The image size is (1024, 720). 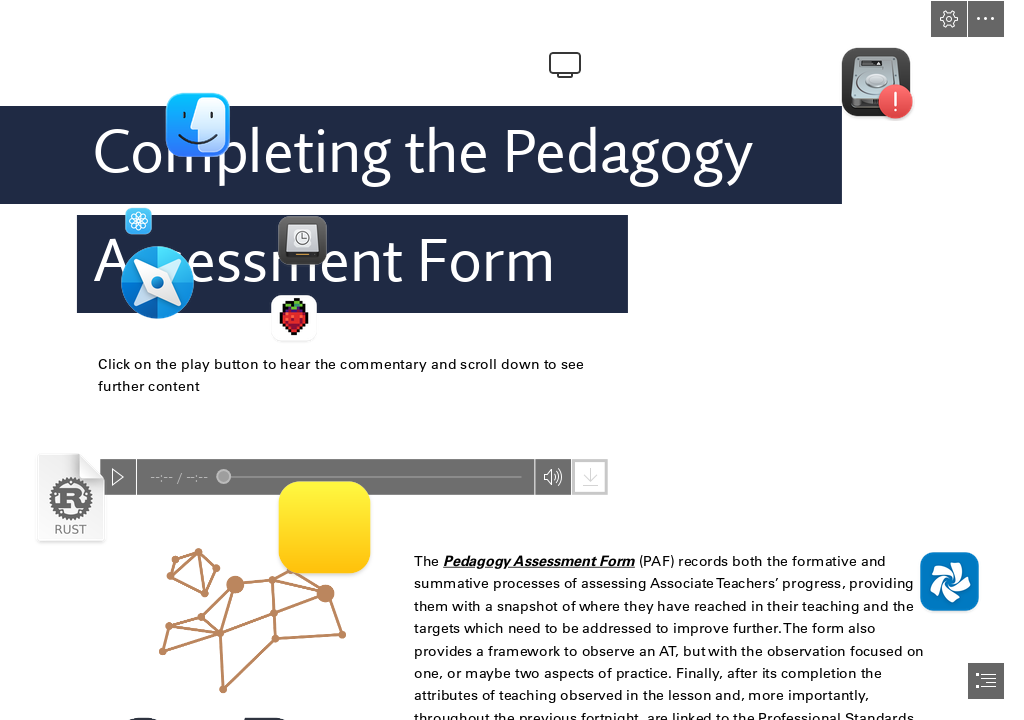 I want to click on blank app icon template for customization, so click(x=324, y=527).